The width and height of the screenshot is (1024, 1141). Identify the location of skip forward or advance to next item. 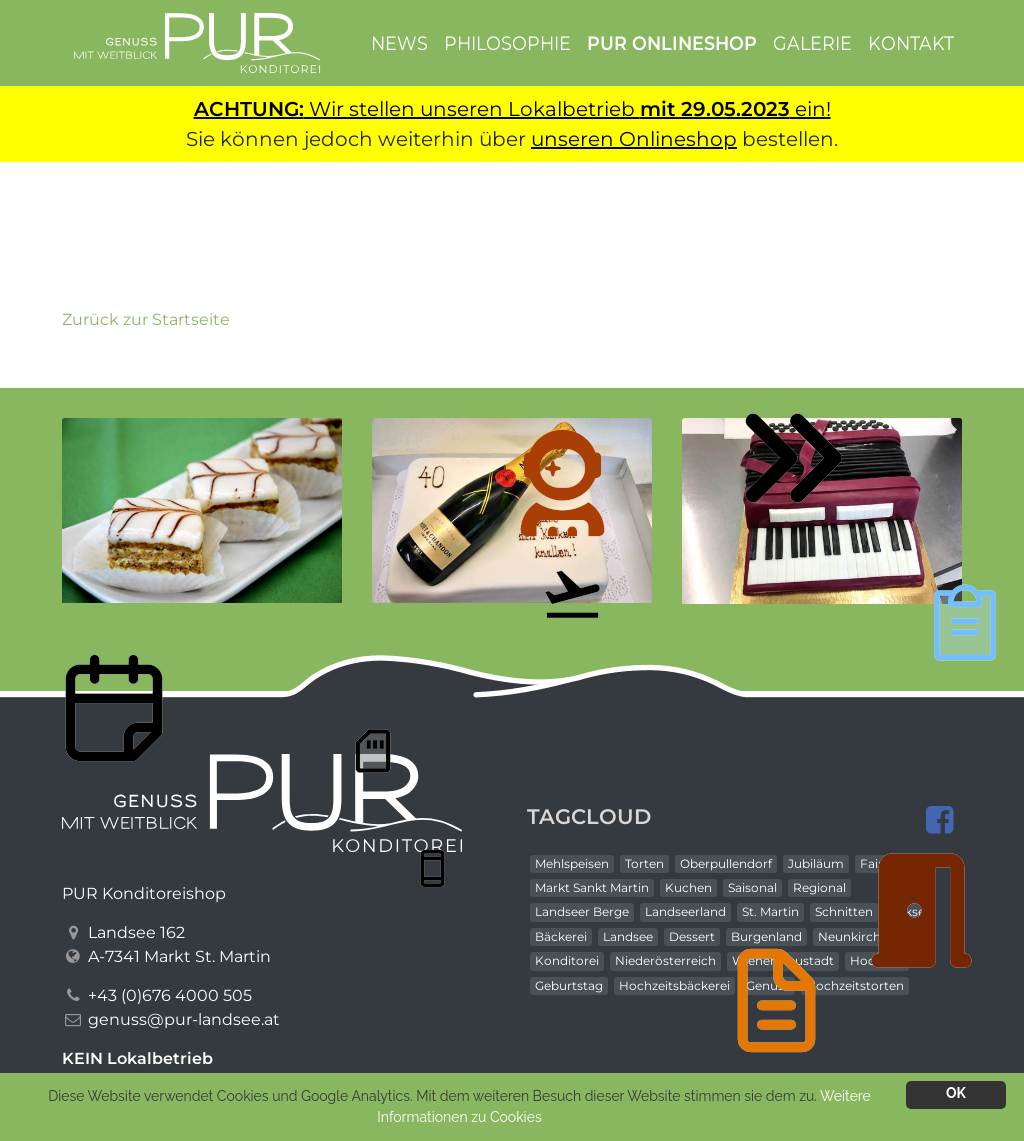
(790, 458).